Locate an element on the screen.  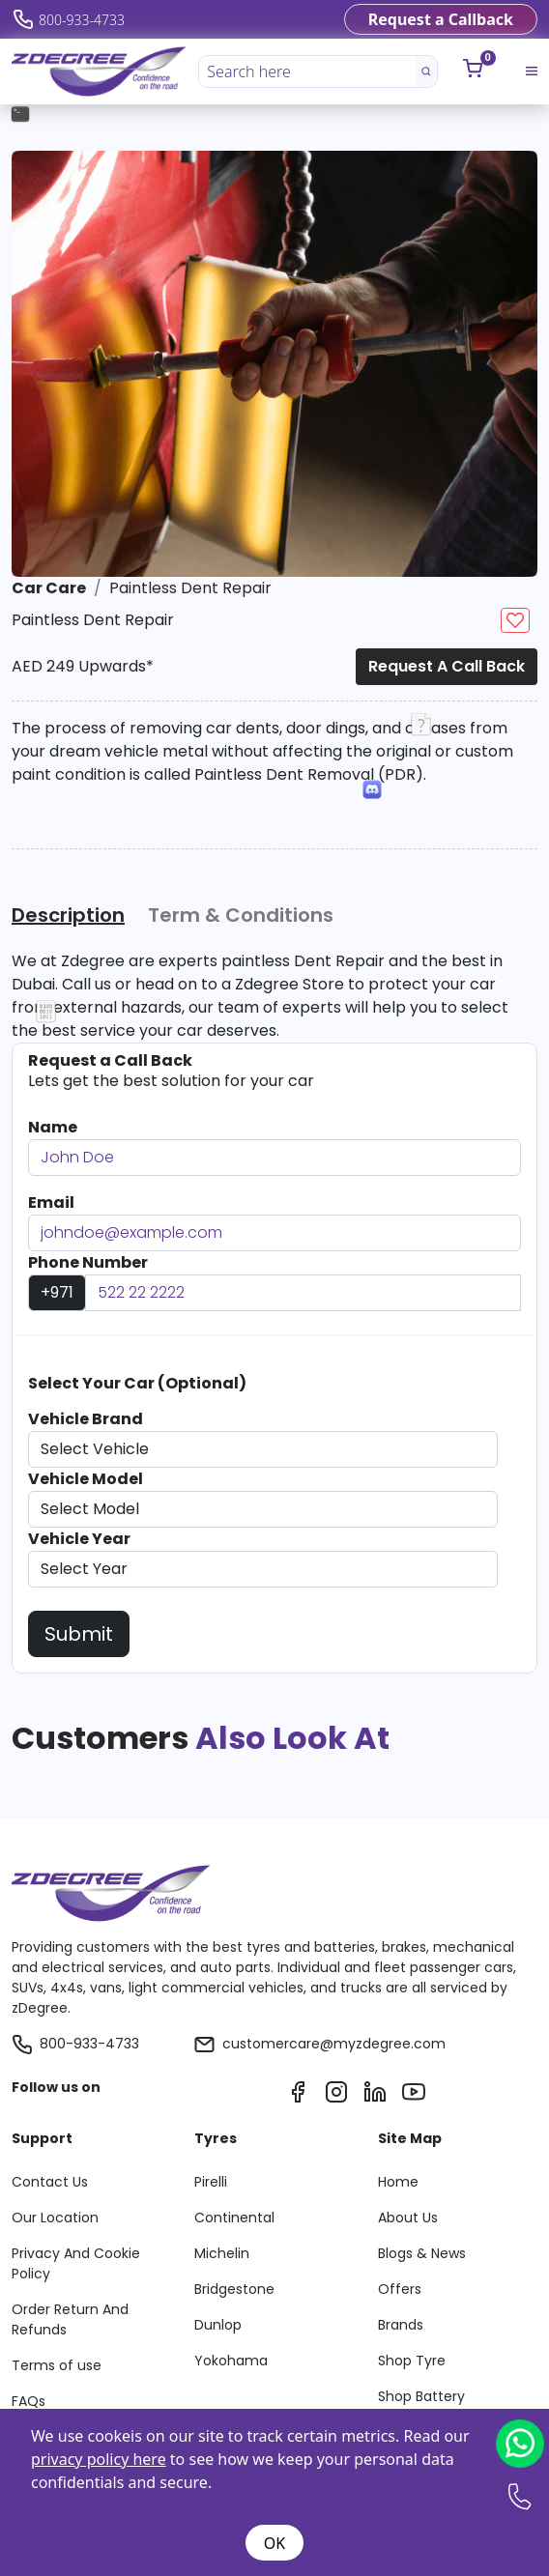
open Discord app is located at coordinates (372, 789).